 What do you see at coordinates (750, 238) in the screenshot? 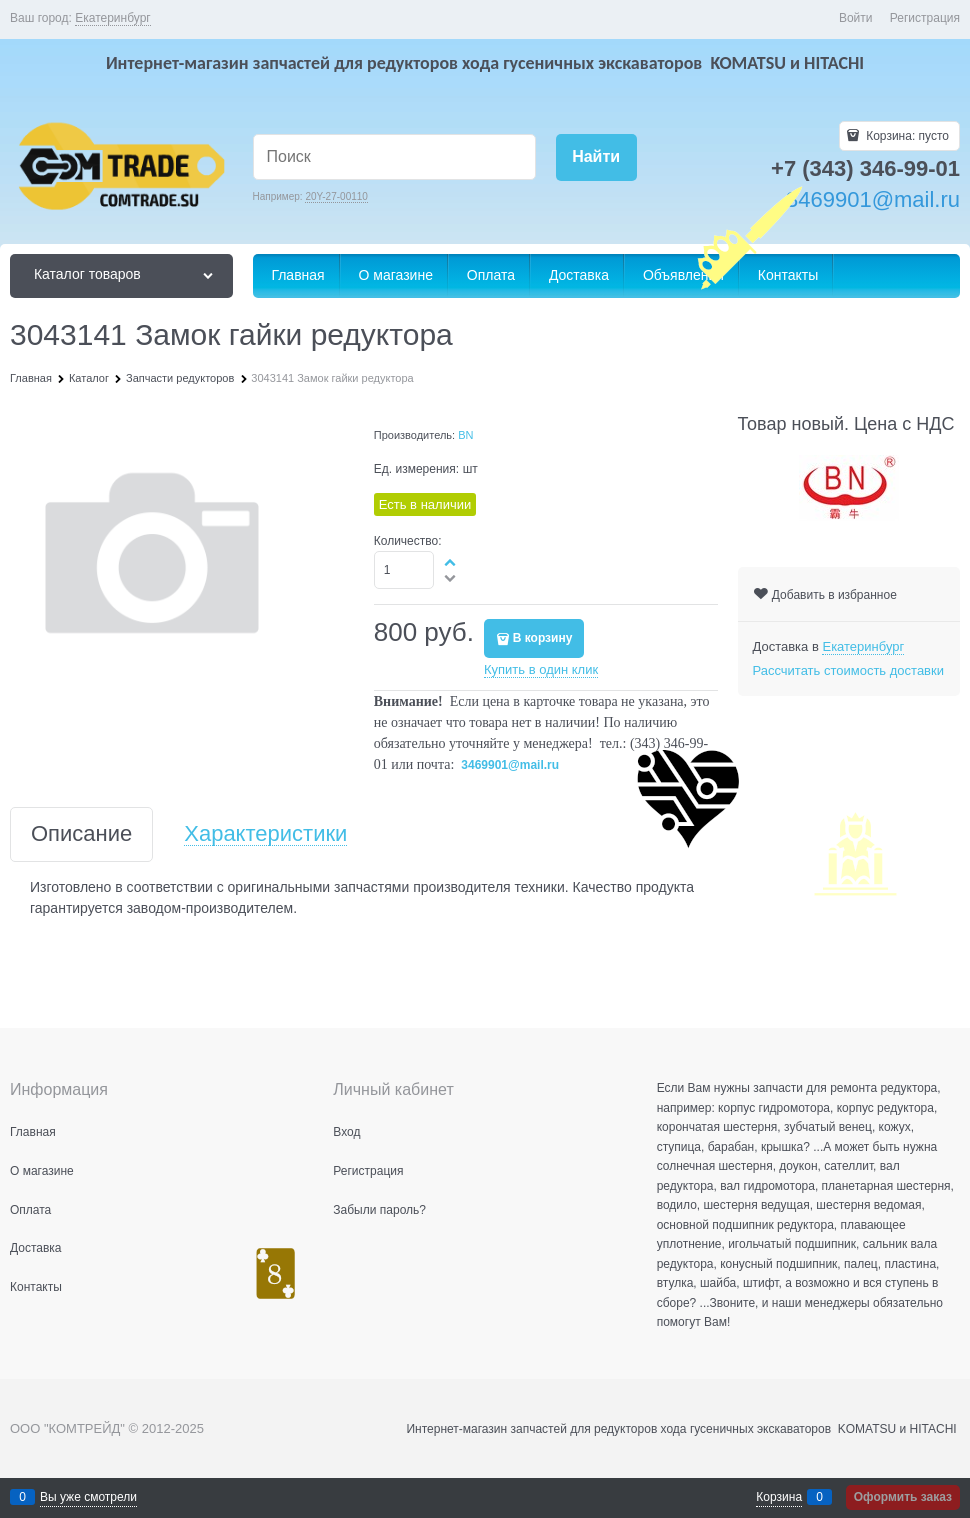
I see `equip a trench knife weapon` at bounding box center [750, 238].